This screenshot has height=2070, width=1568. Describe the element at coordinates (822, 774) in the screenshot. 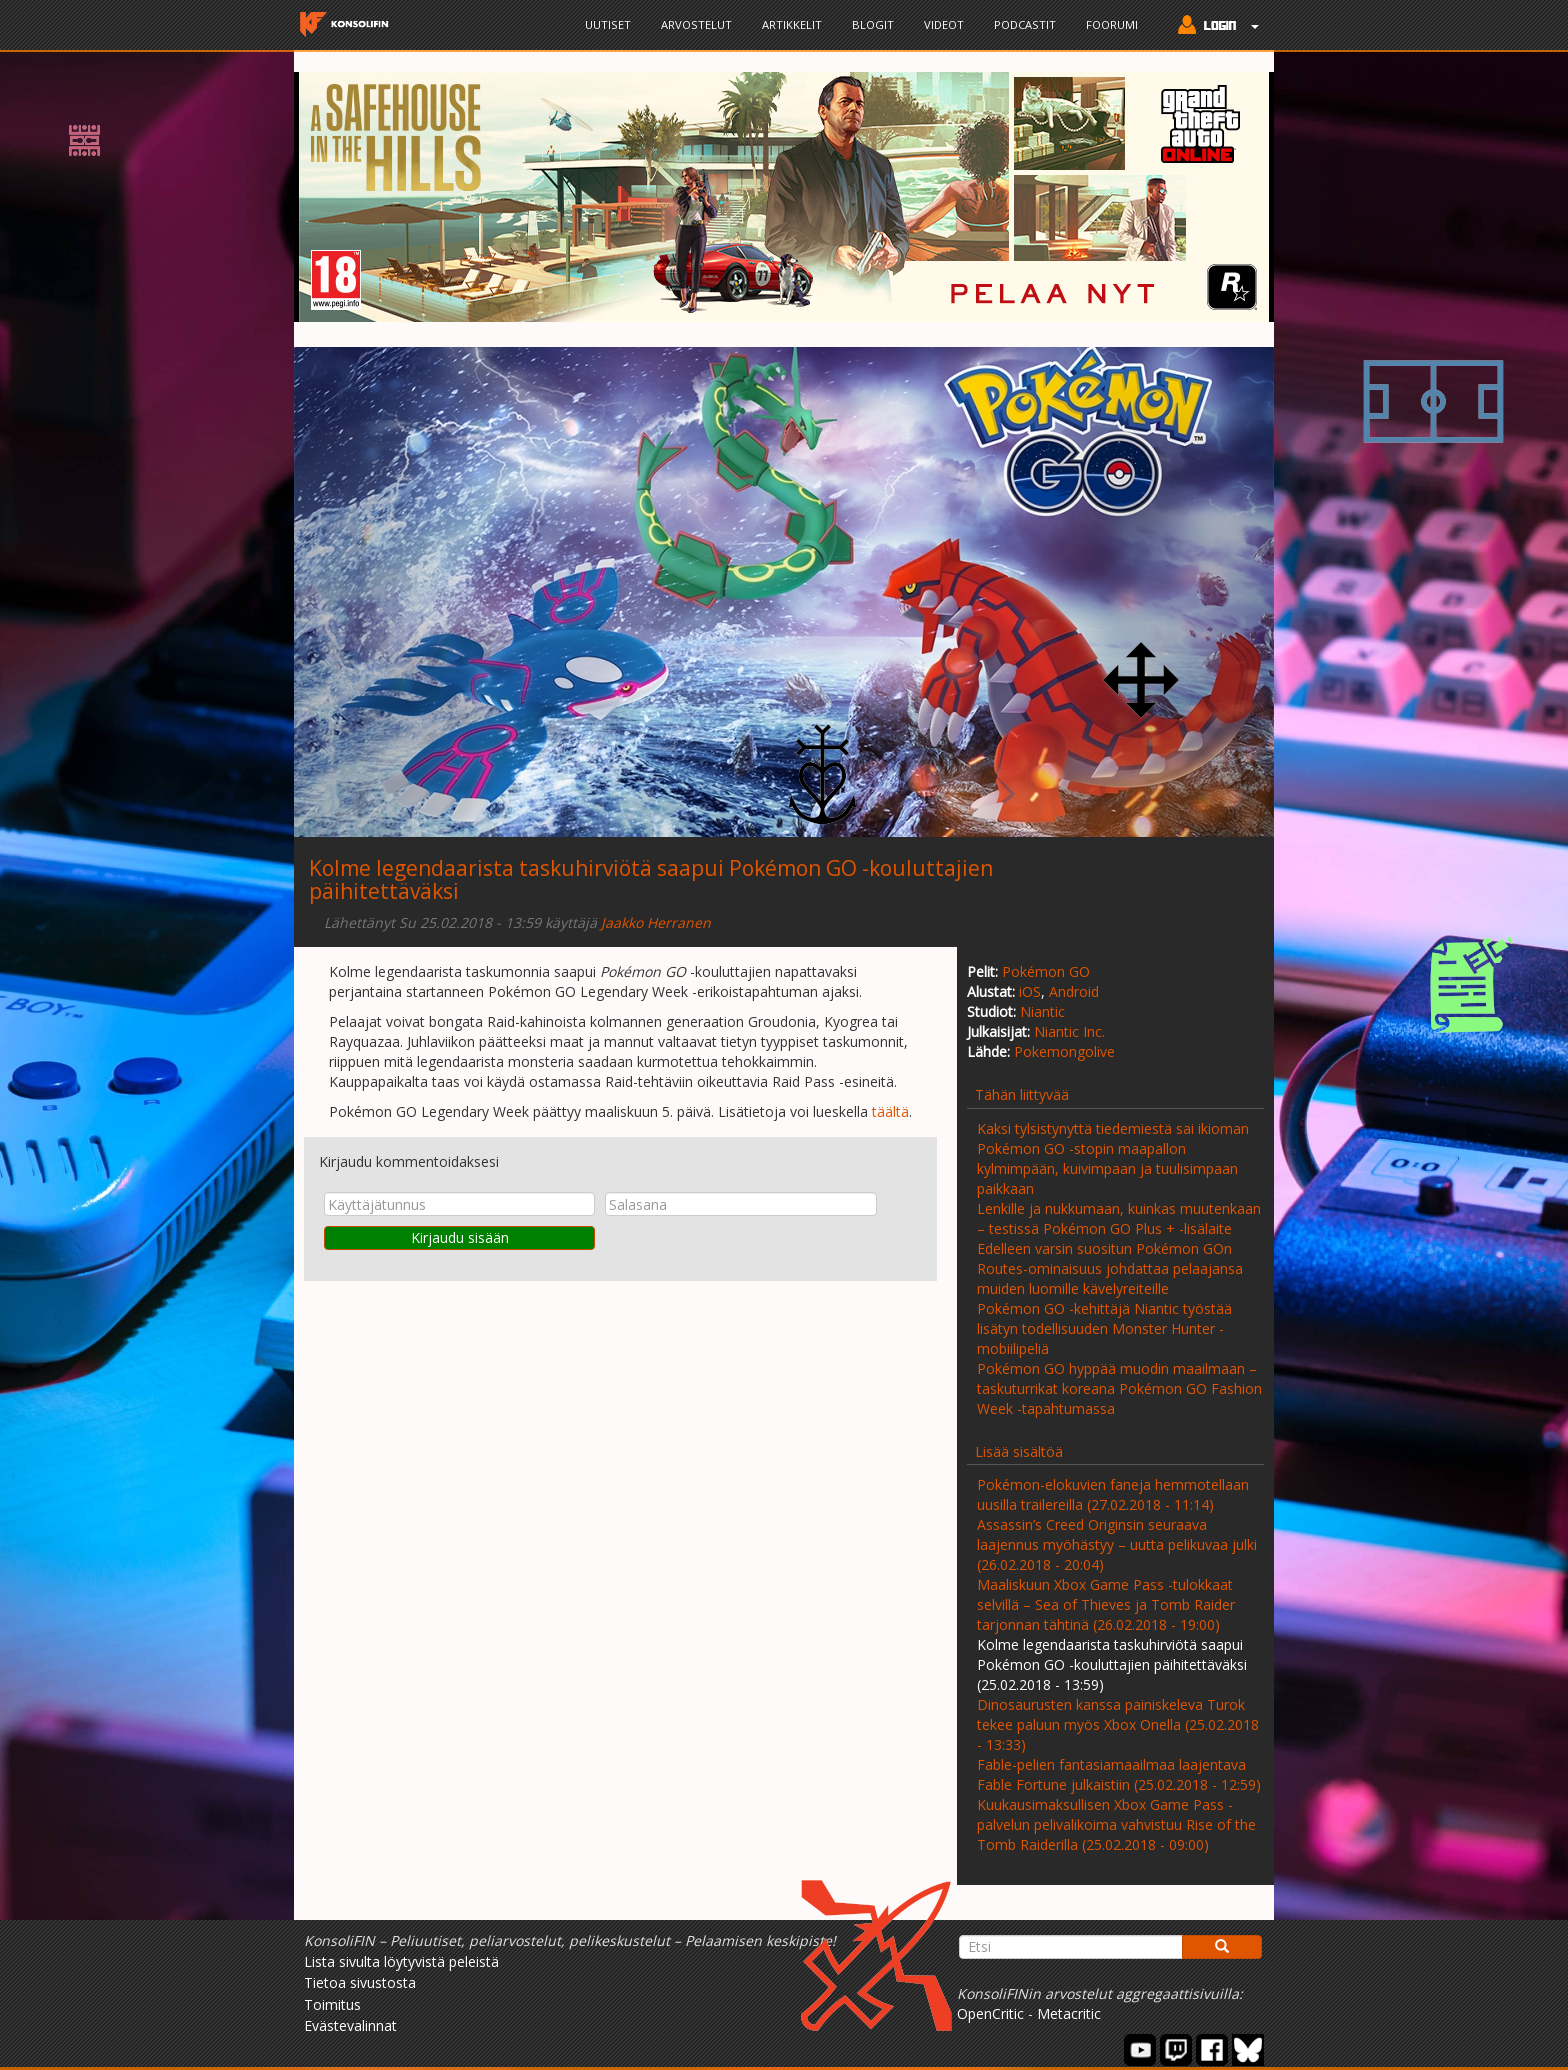

I see `camargue cross symbol representing faith, hope, and love` at that location.